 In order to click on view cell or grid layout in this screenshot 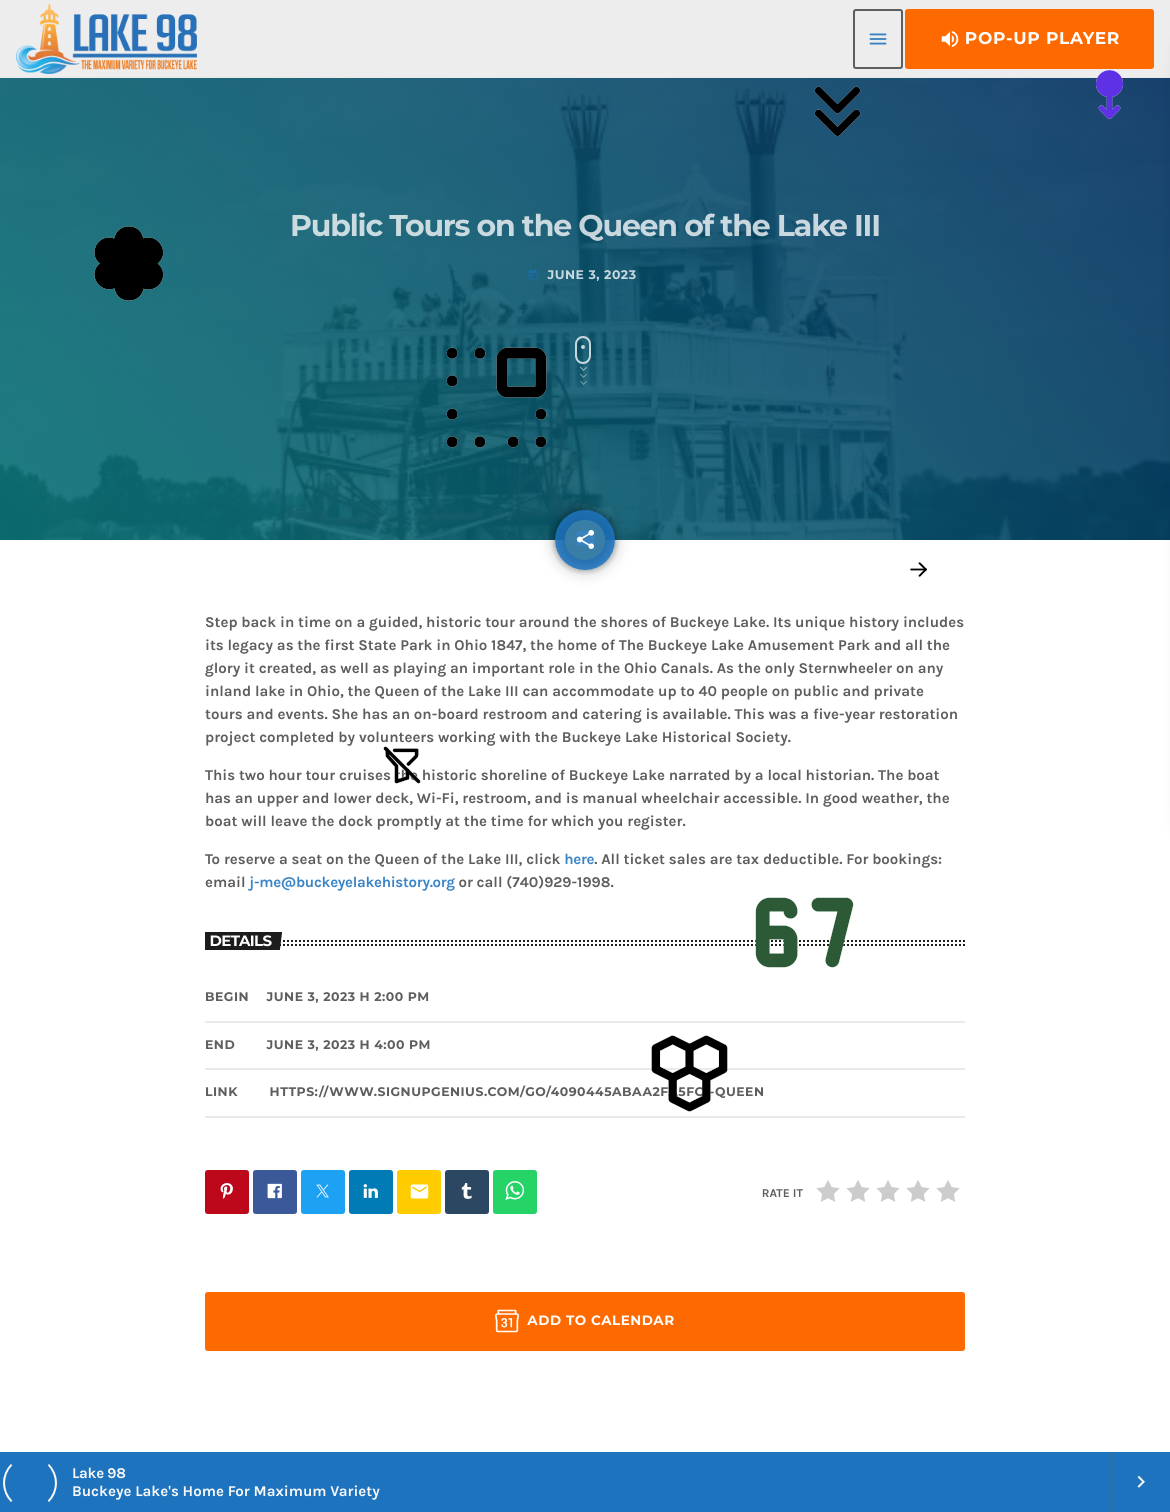, I will do `click(689, 1073)`.